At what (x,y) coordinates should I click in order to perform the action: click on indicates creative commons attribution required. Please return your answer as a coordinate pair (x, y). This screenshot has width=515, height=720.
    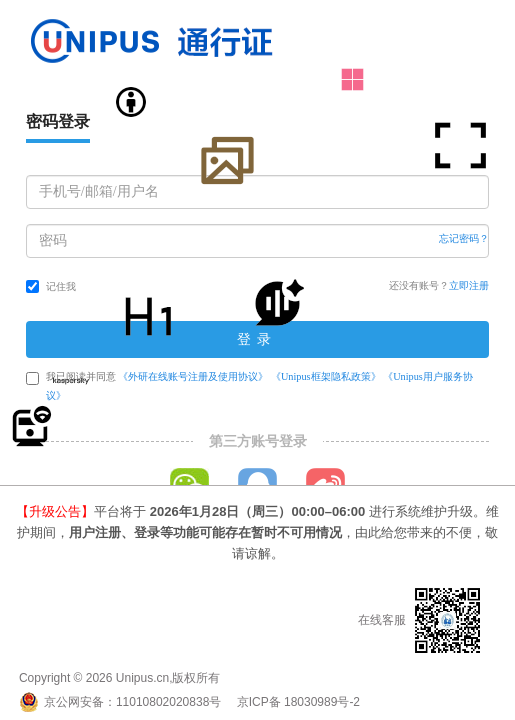
    Looking at the image, I should click on (131, 102).